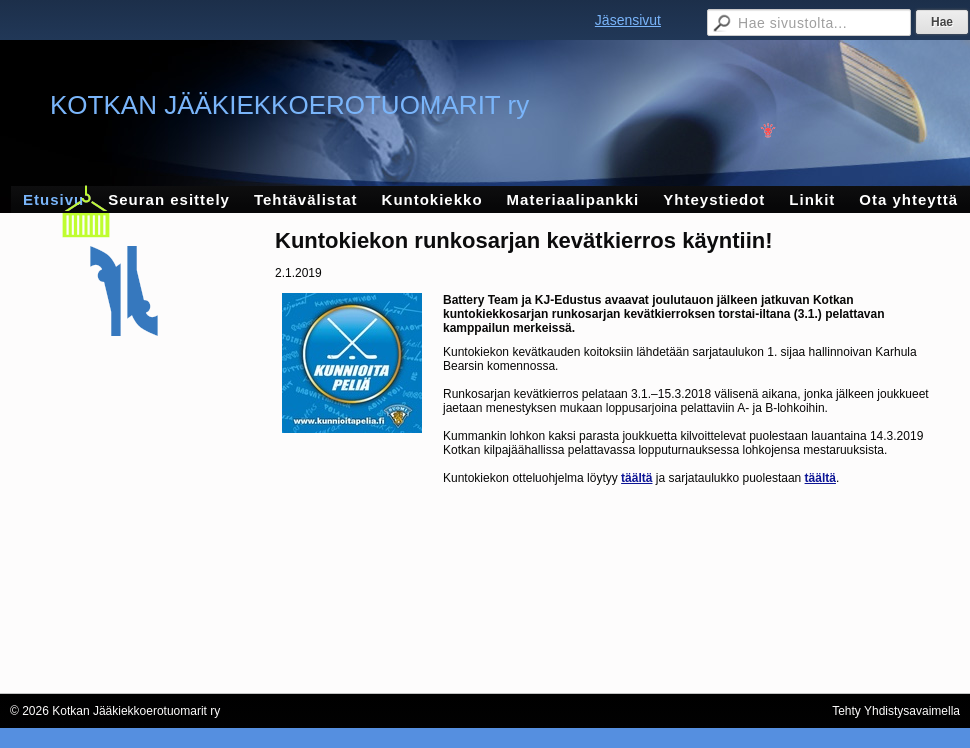 This screenshot has width=970, height=748. What do you see at coordinates (86, 212) in the screenshot?
I see `view inventory or storage contents` at bounding box center [86, 212].